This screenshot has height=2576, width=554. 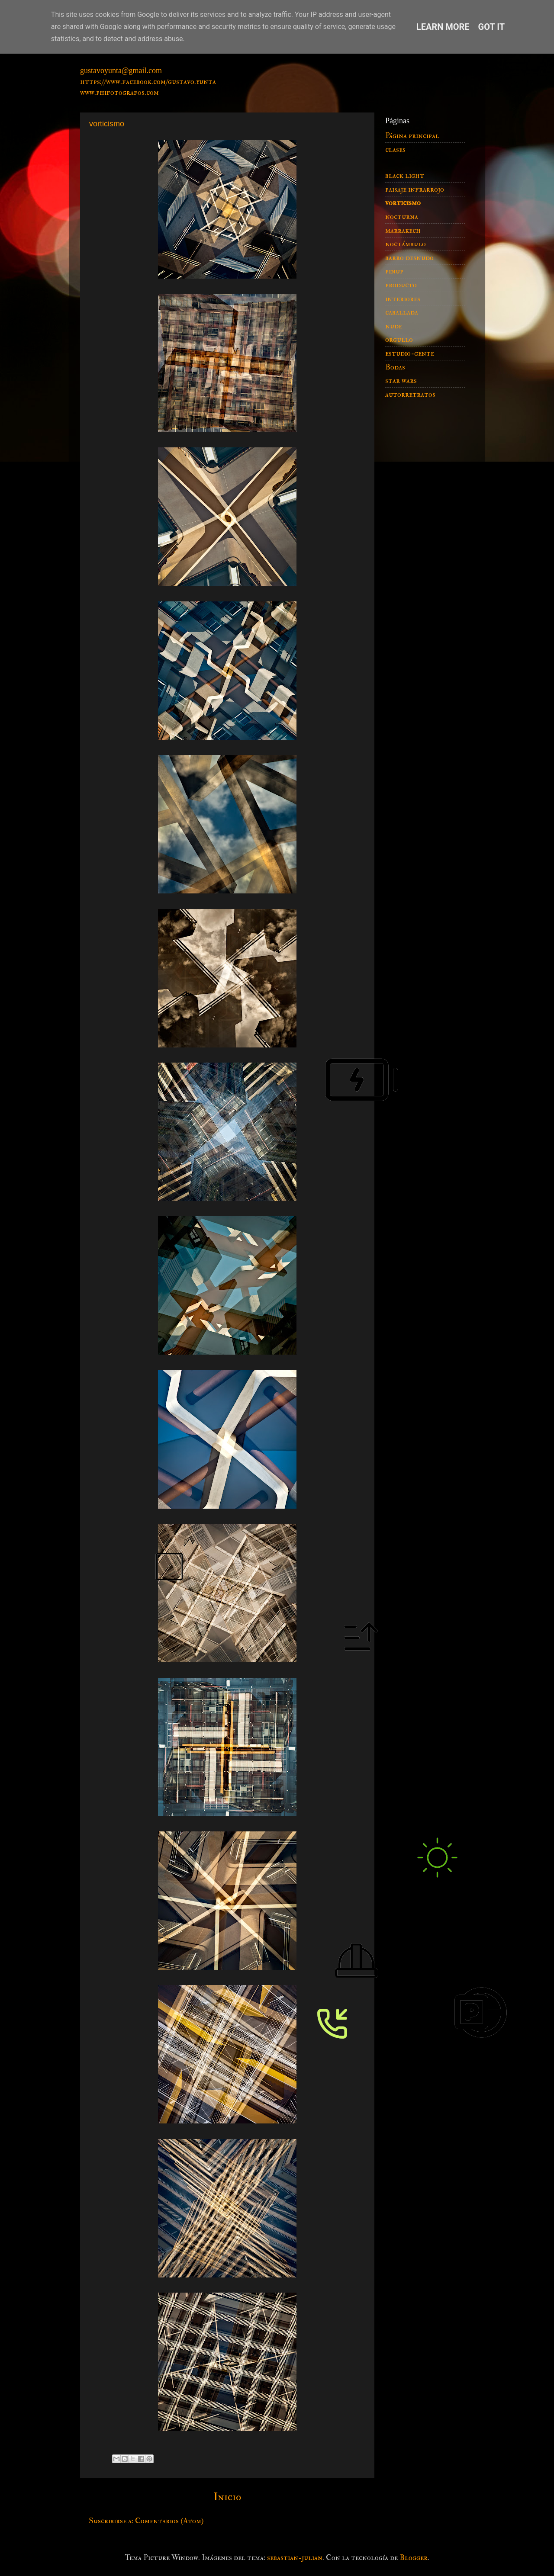 I want to click on sort items in descending order, so click(x=359, y=1638).